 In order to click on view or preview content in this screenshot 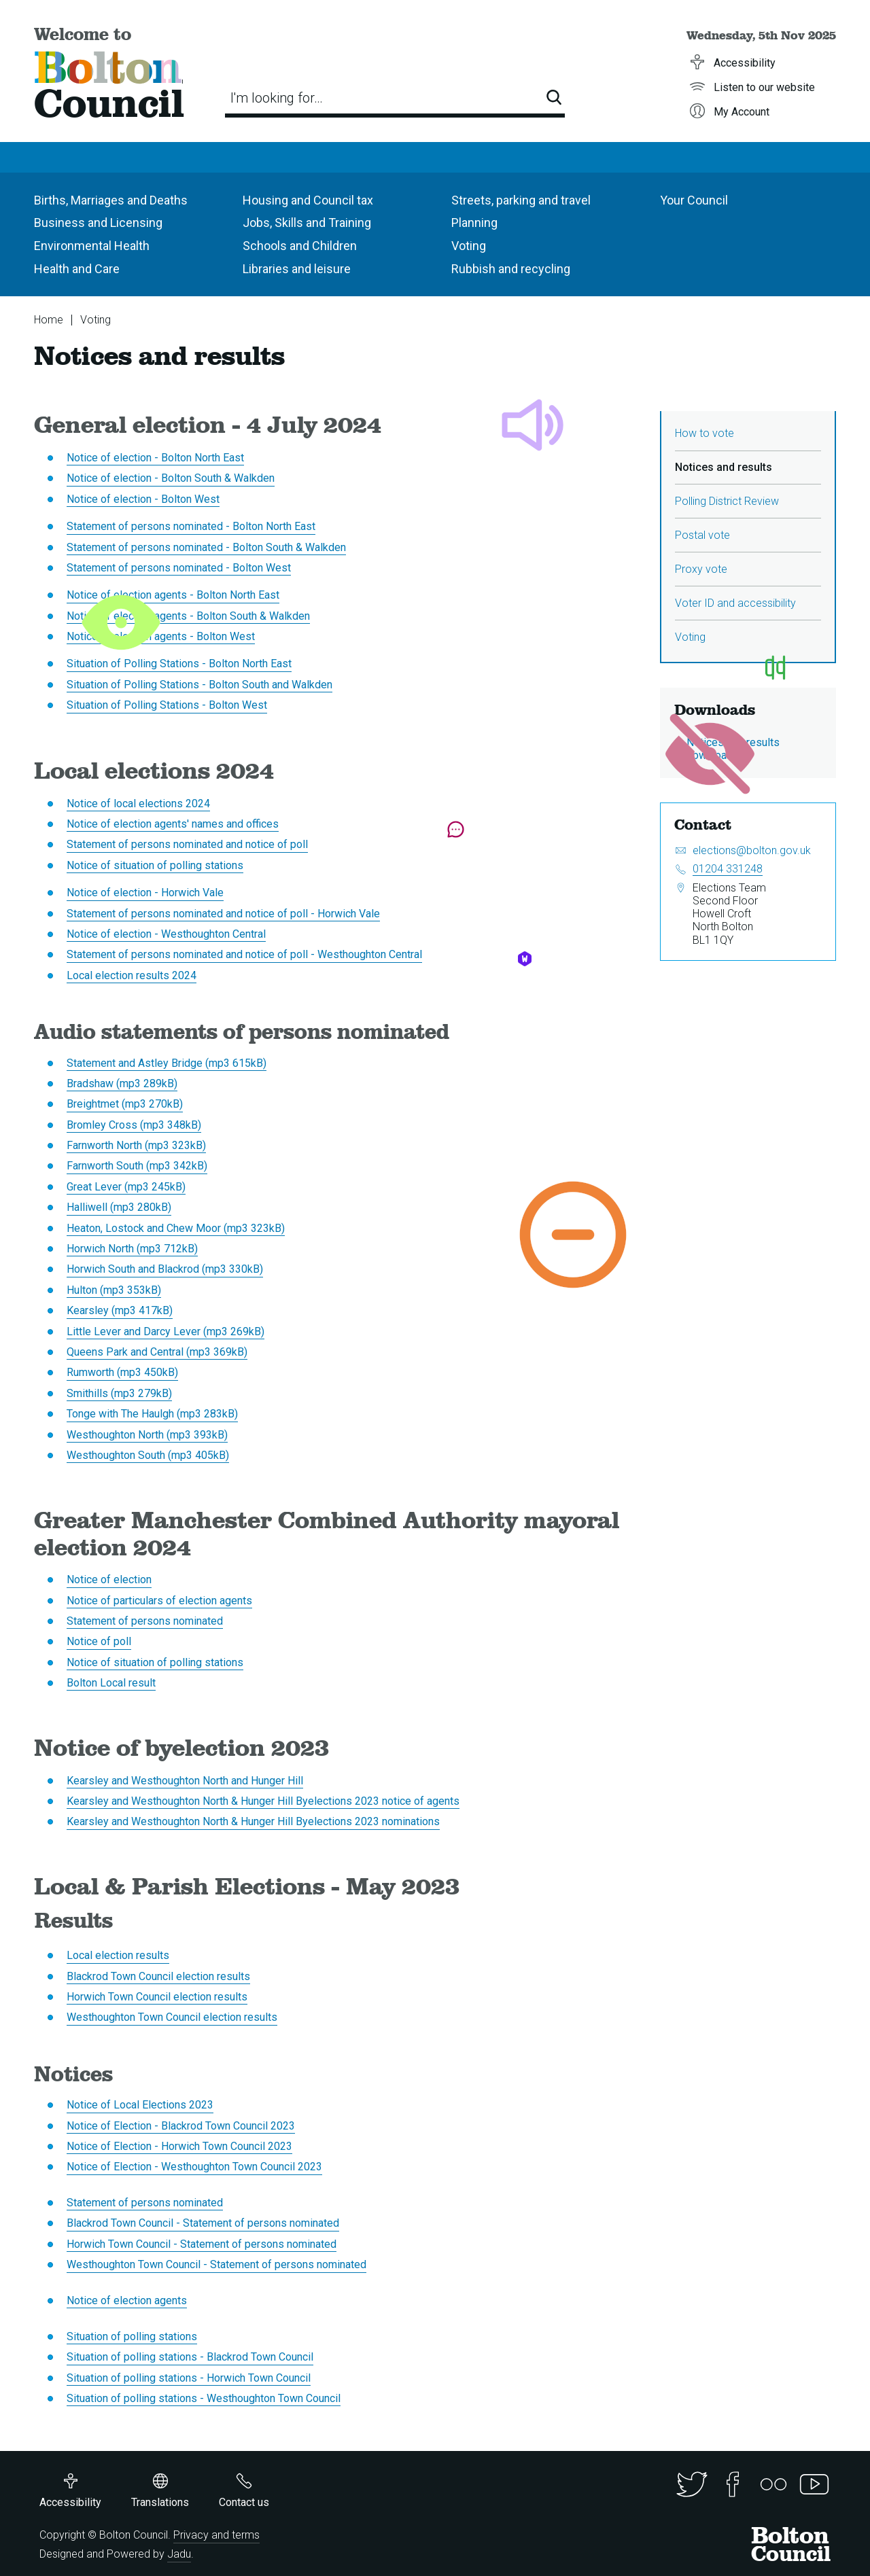, I will do `click(121, 622)`.